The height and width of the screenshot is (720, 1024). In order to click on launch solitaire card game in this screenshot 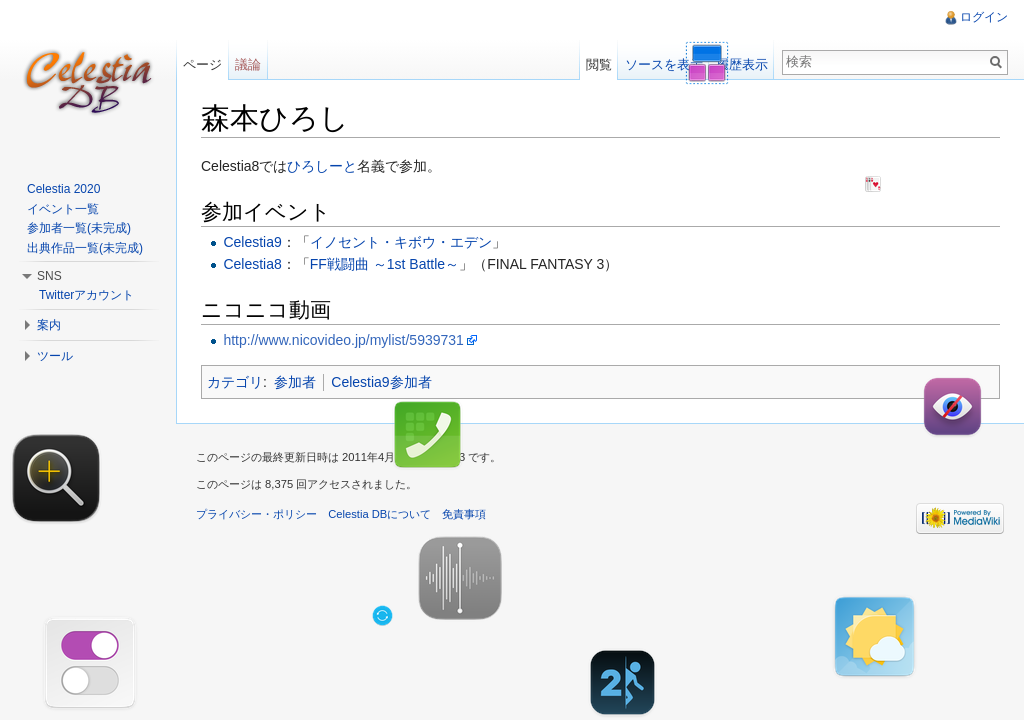, I will do `click(873, 184)`.